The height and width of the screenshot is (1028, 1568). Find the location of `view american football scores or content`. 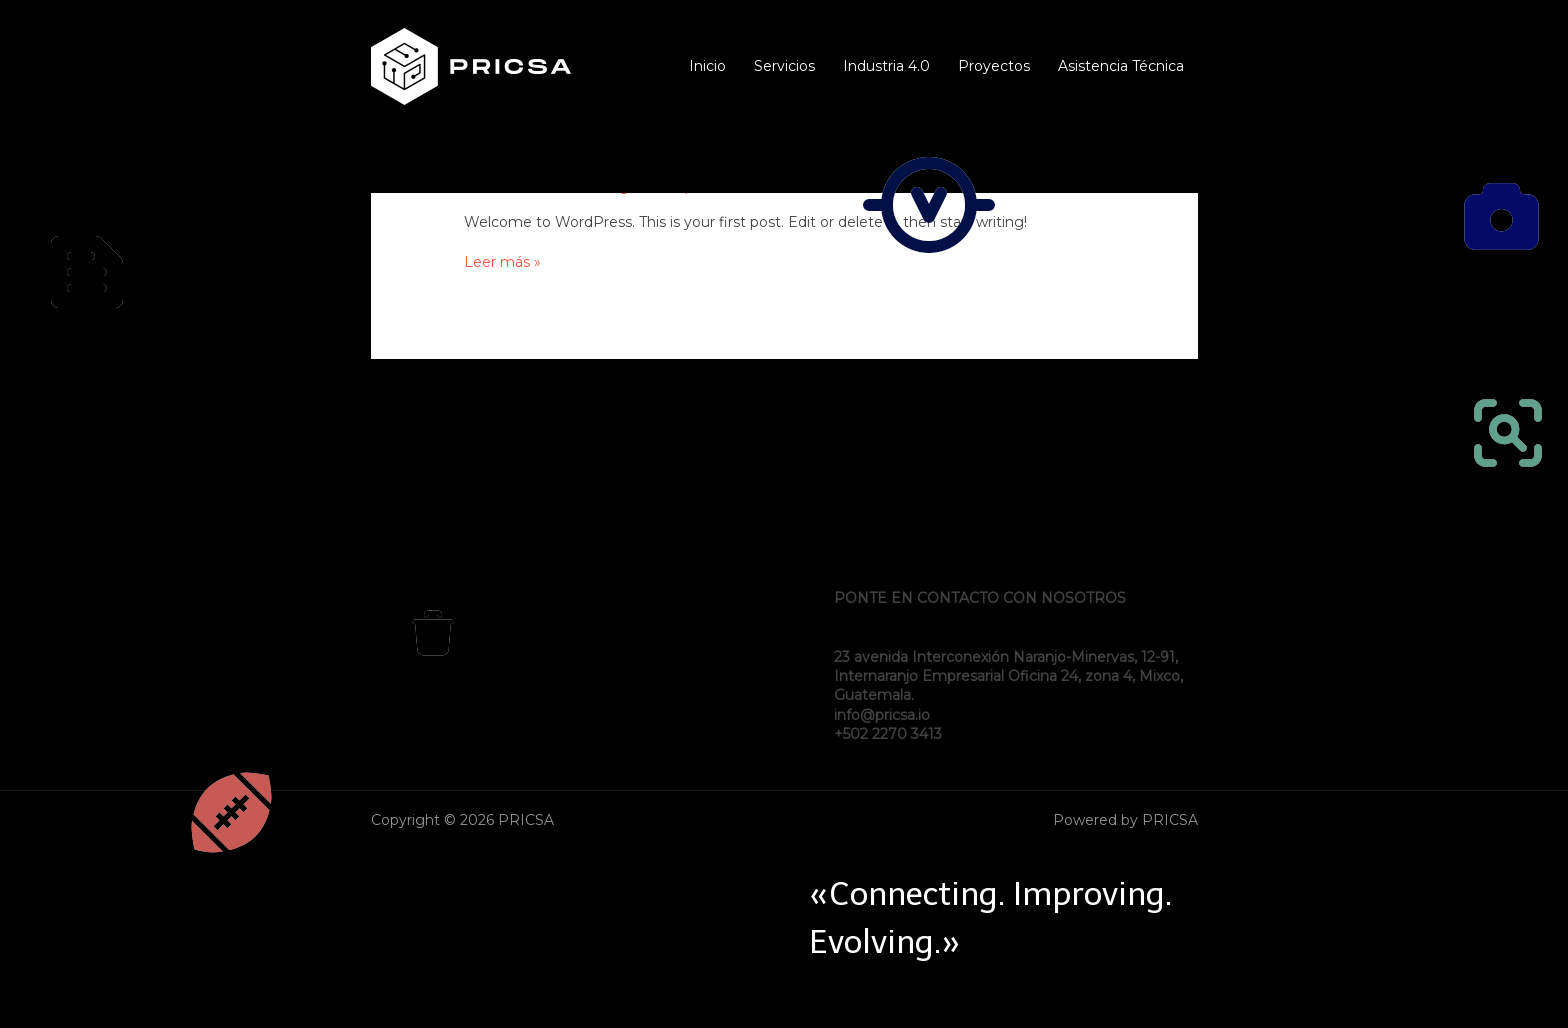

view american football scores or content is located at coordinates (231, 812).